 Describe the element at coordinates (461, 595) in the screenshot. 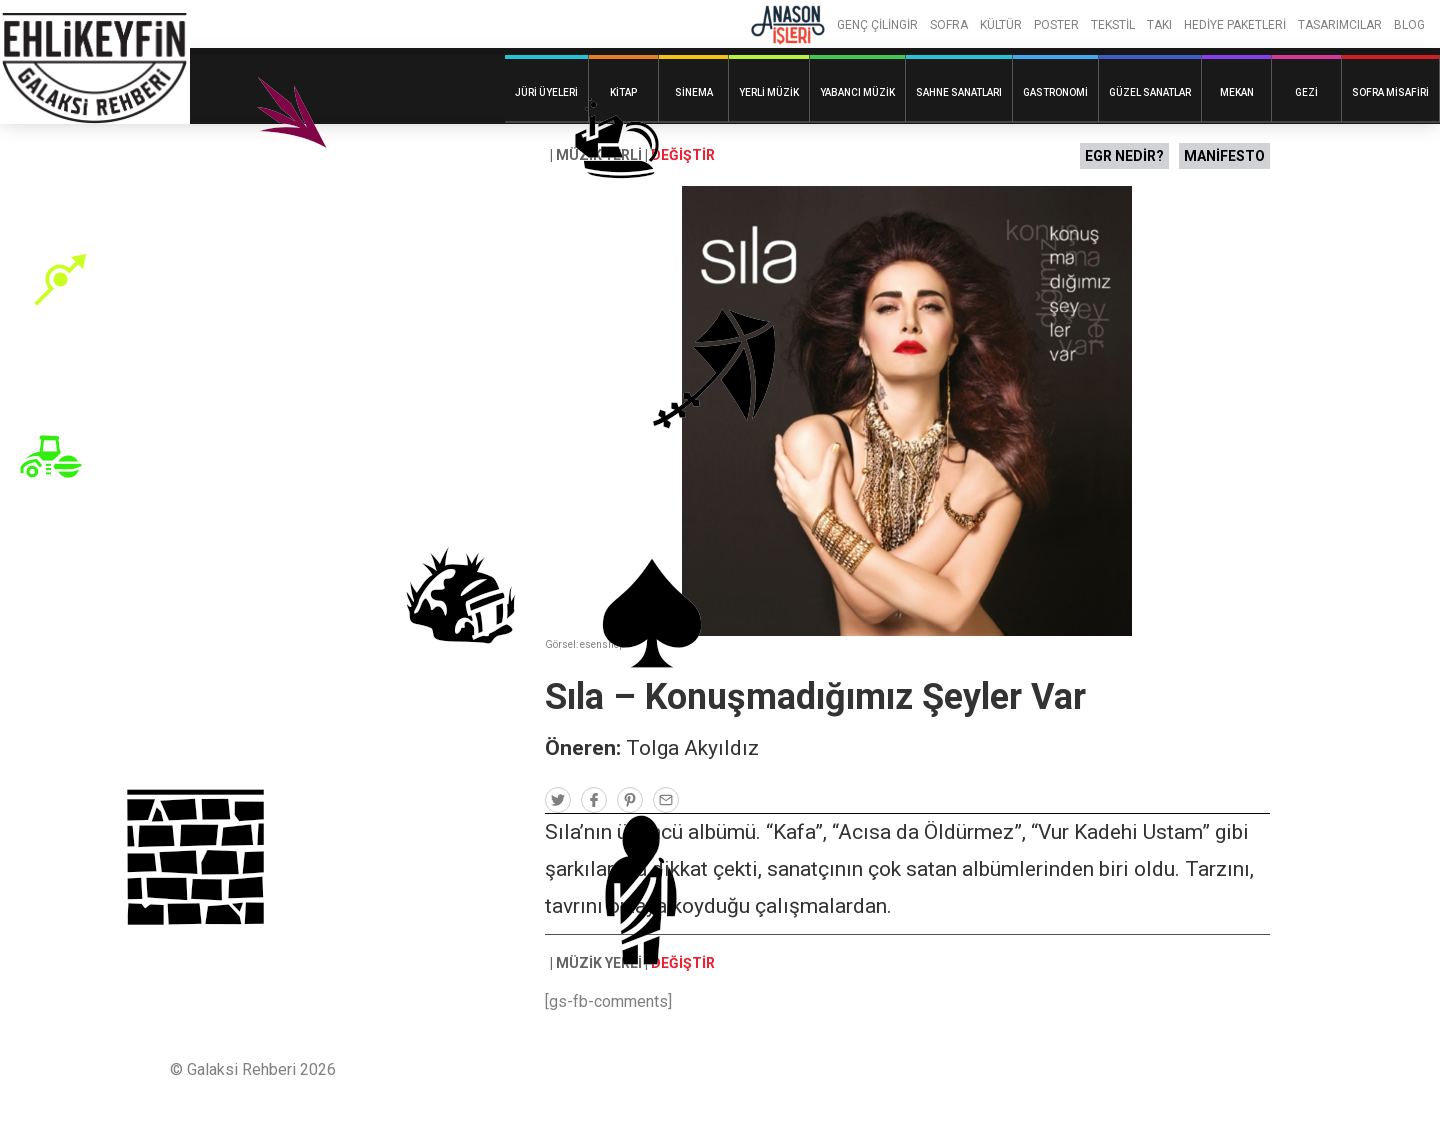

I see `view burial site or ancient monument location` at that location.